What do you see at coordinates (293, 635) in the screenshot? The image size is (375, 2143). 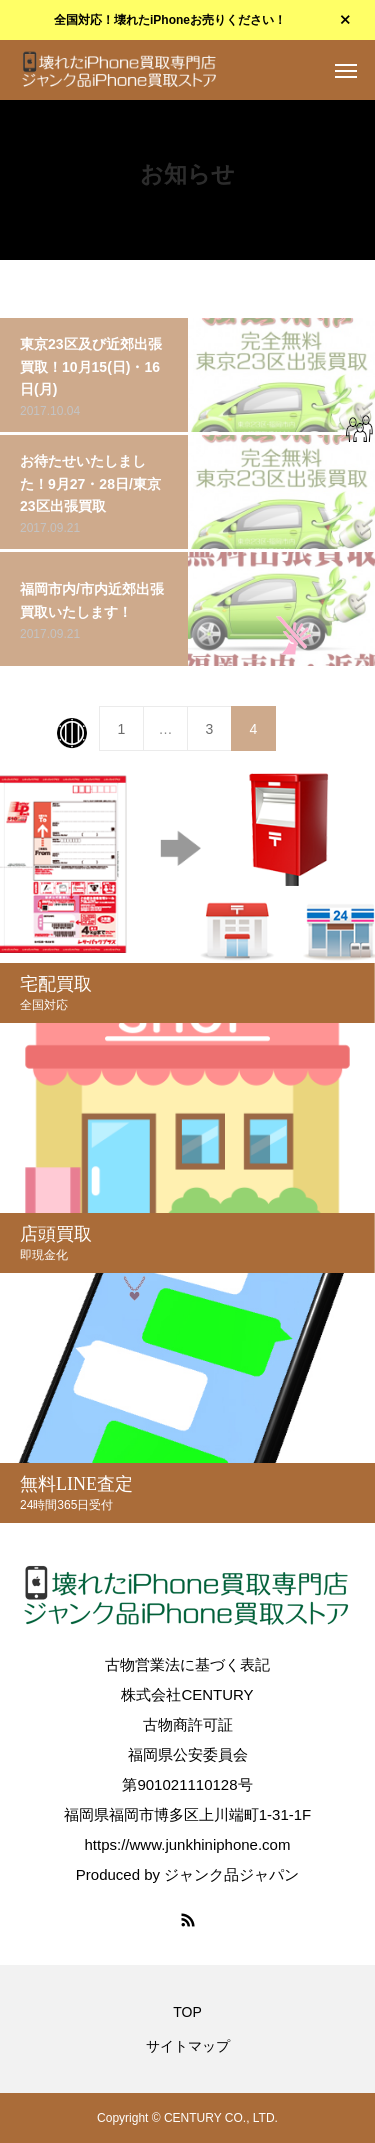 I see `catch or grab an item` at bounding box center [293, 635].